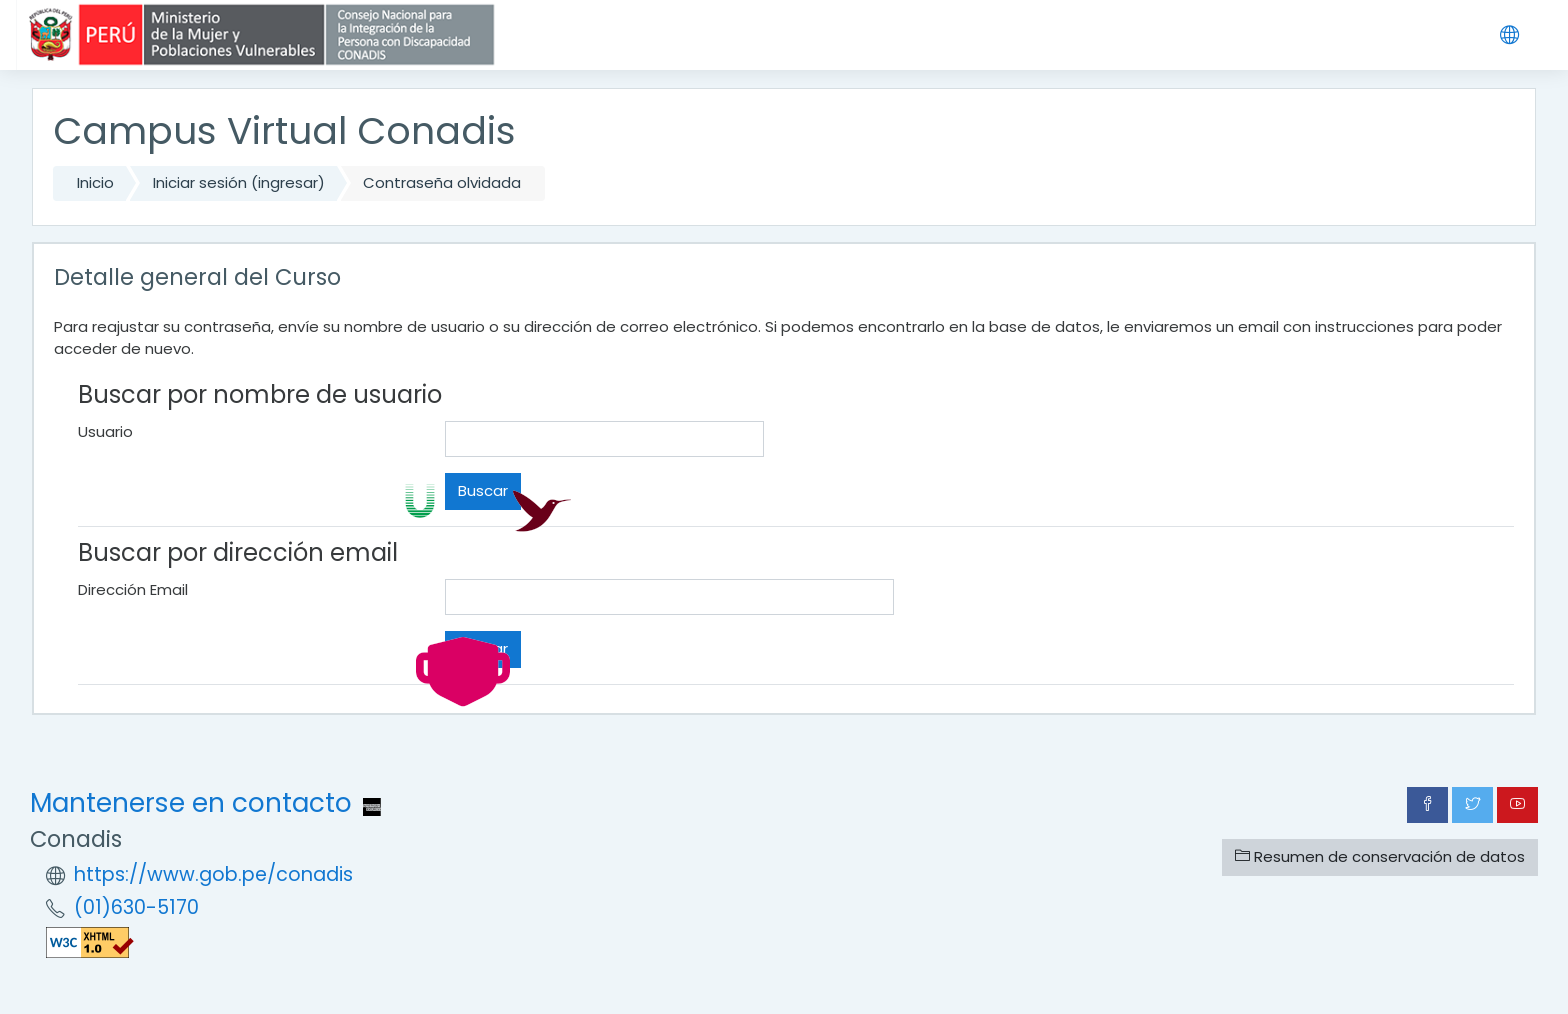 Image resolution: width=1568 pixels, height=1014 pixels. Describe the element at coordinates (420, 501) in the screenshot. I see `uniregistry brand logo` at that location.